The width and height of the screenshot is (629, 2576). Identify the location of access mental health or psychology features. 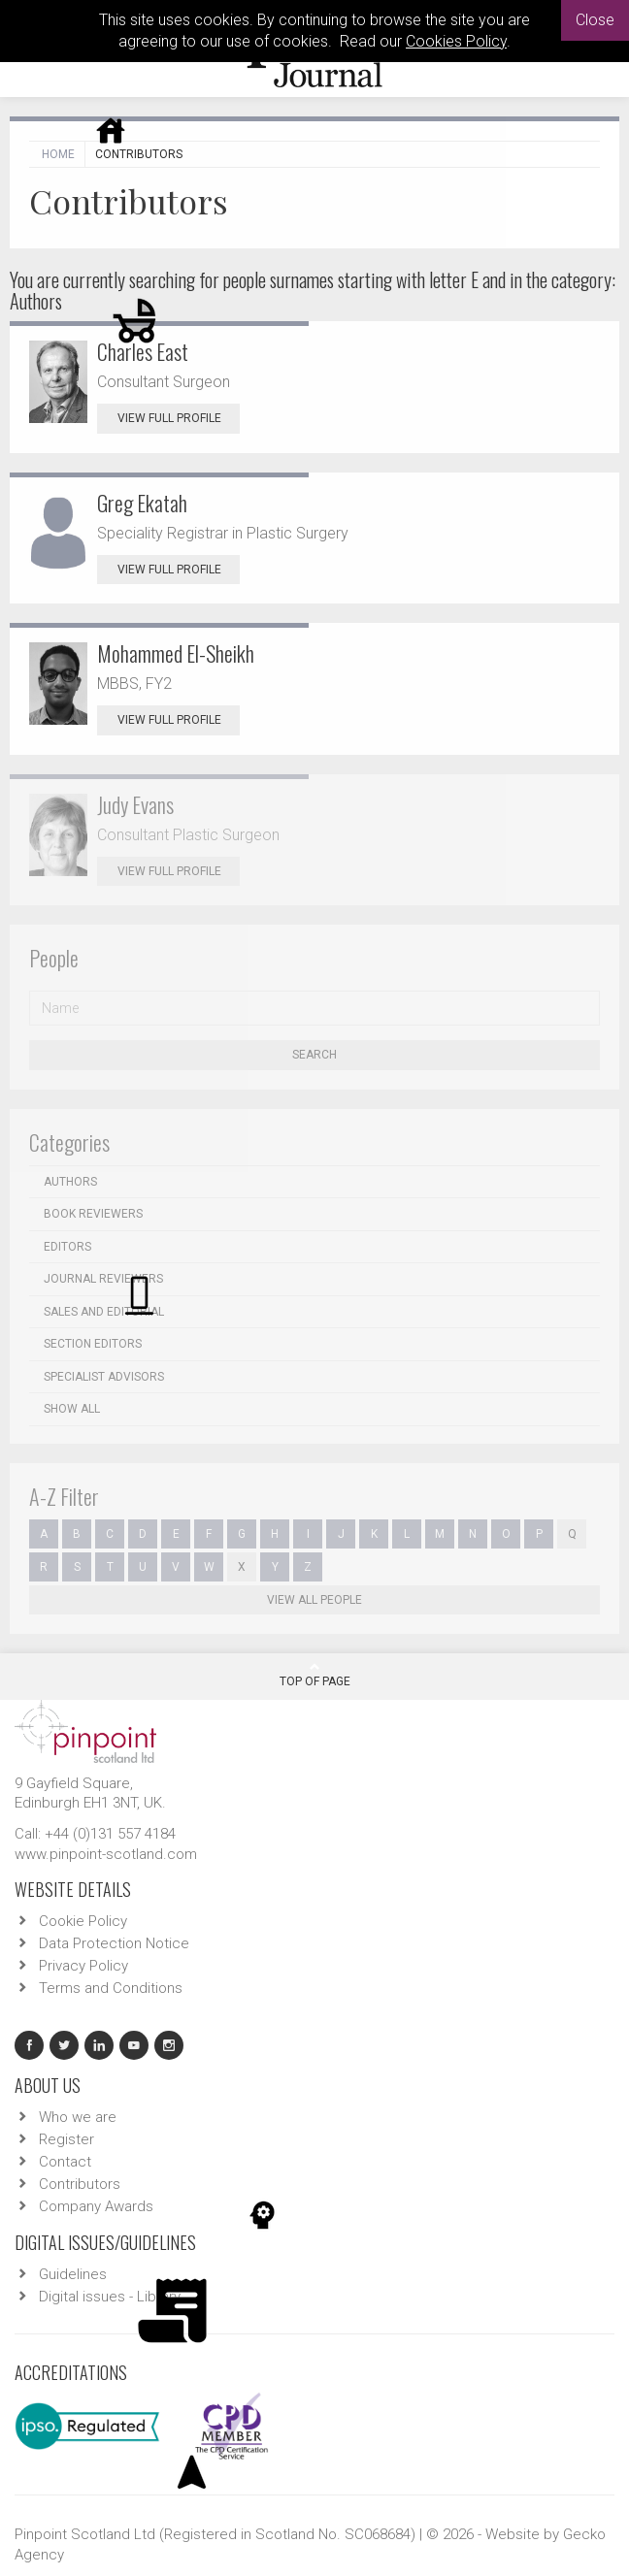
(262, 2215).